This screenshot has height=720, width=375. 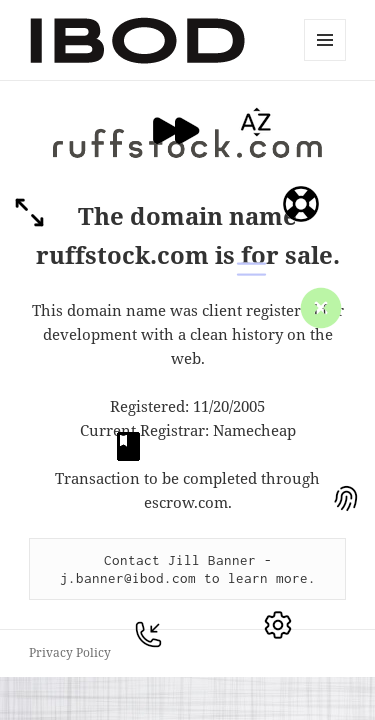 I want to click on authenticate with fingerprint, so click(x=346, y=498).